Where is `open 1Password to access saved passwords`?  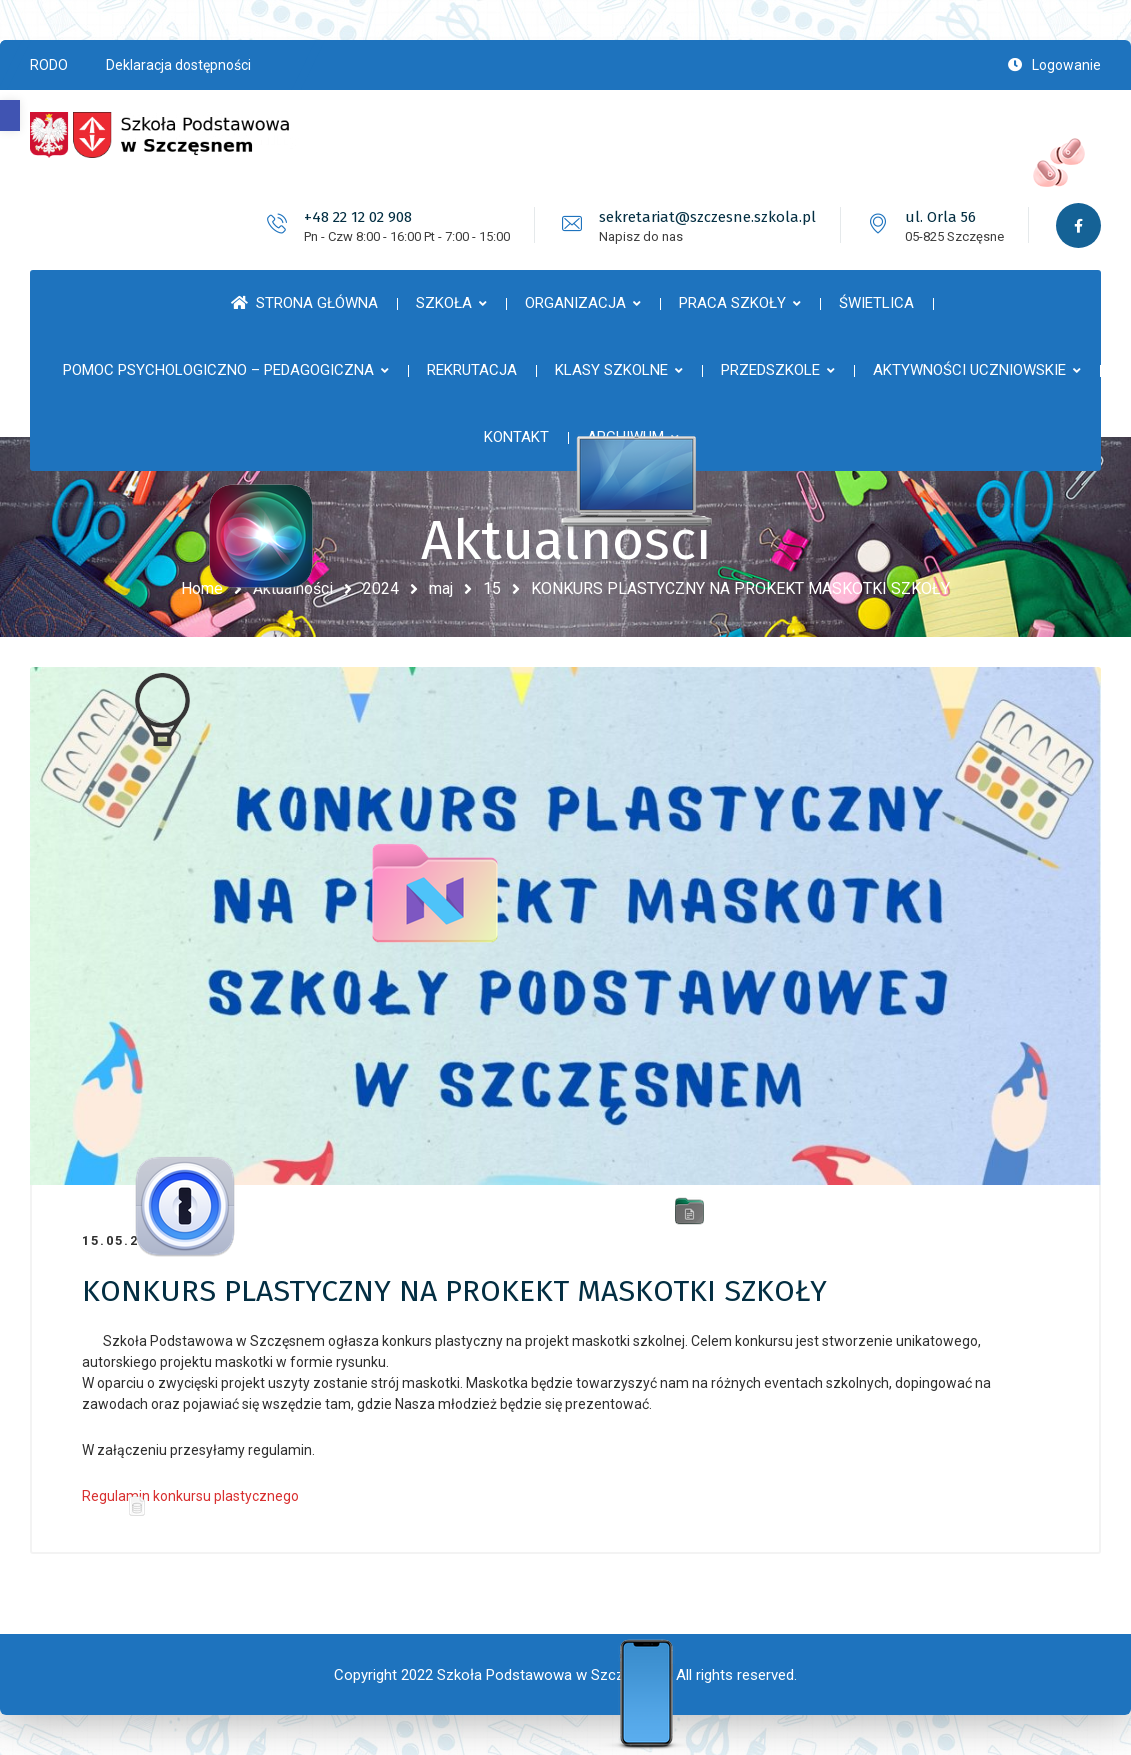
open 1Password to access saved passwords is located at coordinates (185, 1206).